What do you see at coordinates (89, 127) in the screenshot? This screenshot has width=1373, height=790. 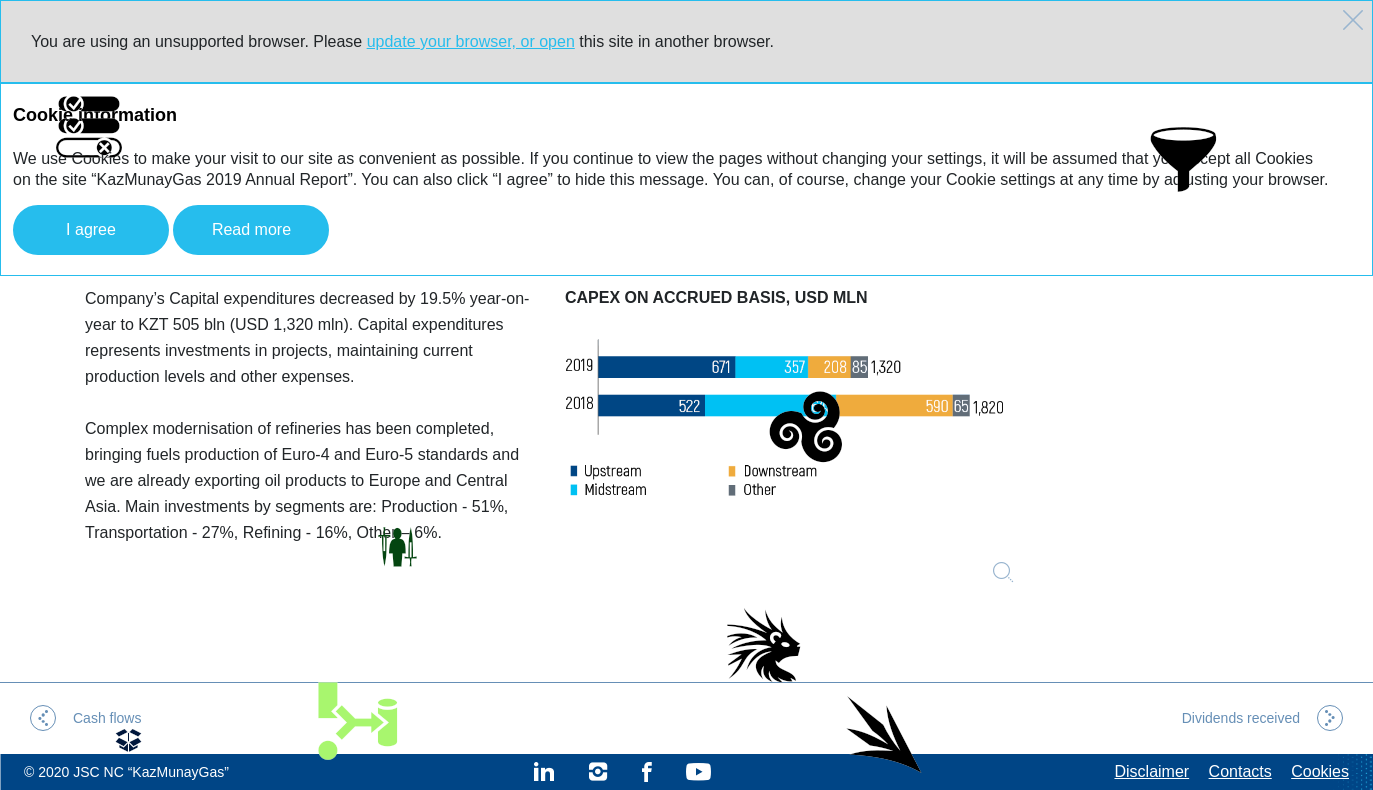 I see `adjust settings with multiple toggle switches` at bounding box center [89, 127].